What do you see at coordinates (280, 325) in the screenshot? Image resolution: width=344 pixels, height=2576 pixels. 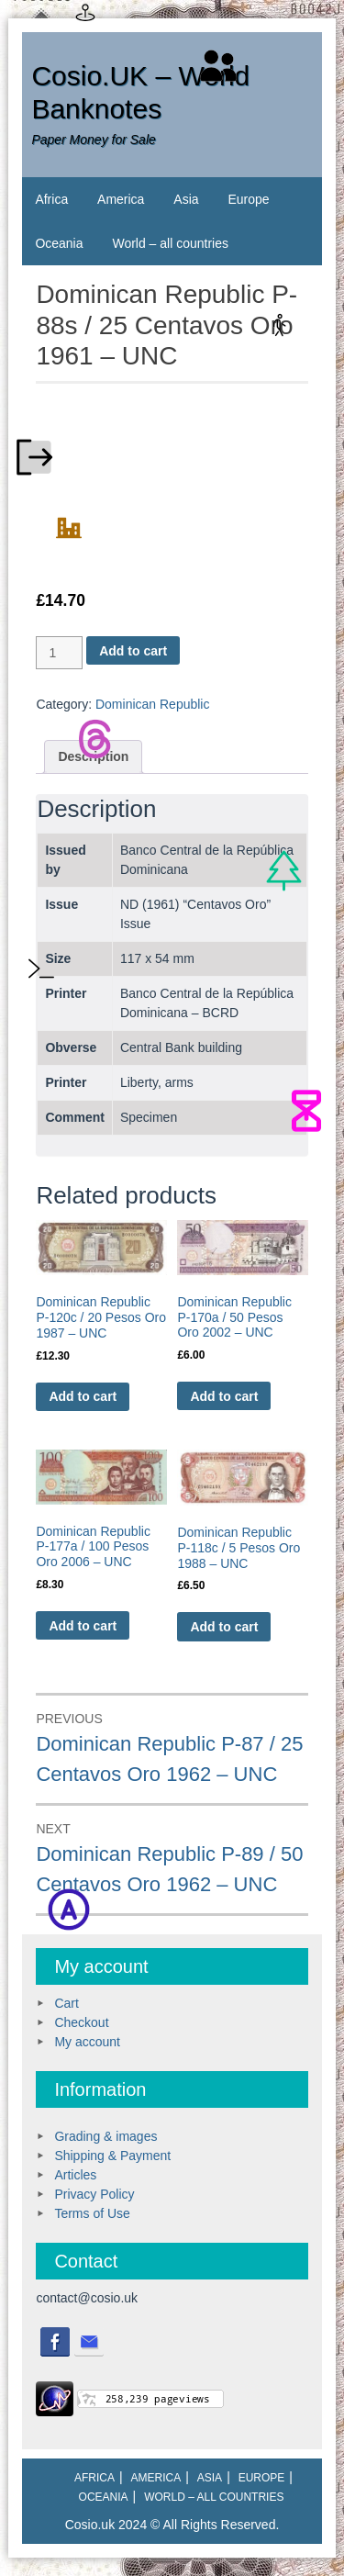 I see `select walking directions` at bounding box center [280, 325].